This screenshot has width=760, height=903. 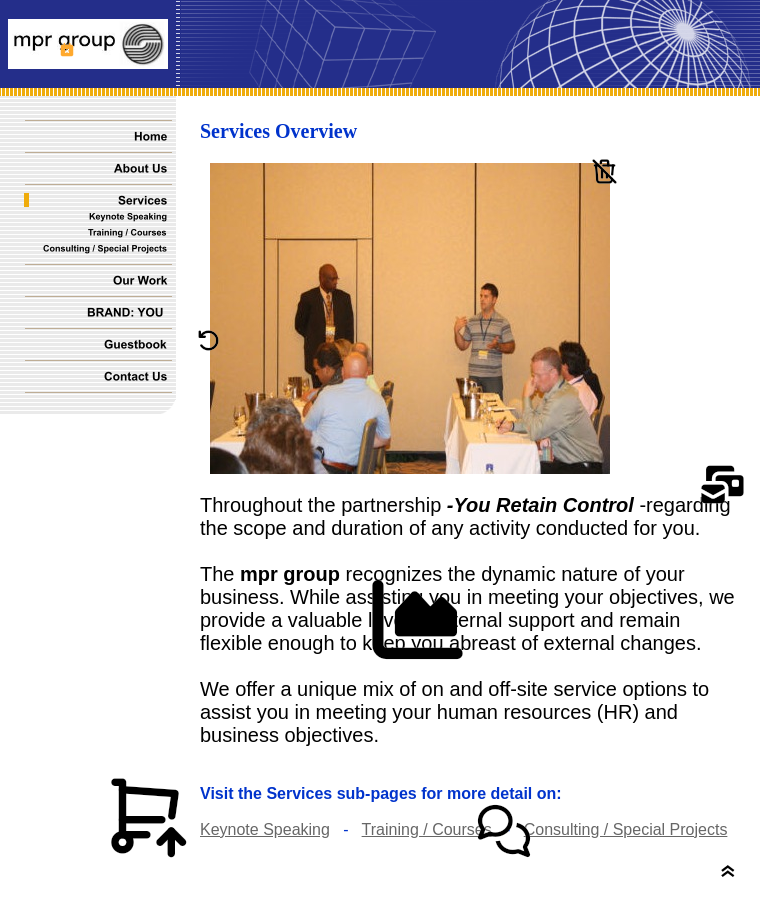 I want to click on view area chart analytics, so click(x=417, y=619).